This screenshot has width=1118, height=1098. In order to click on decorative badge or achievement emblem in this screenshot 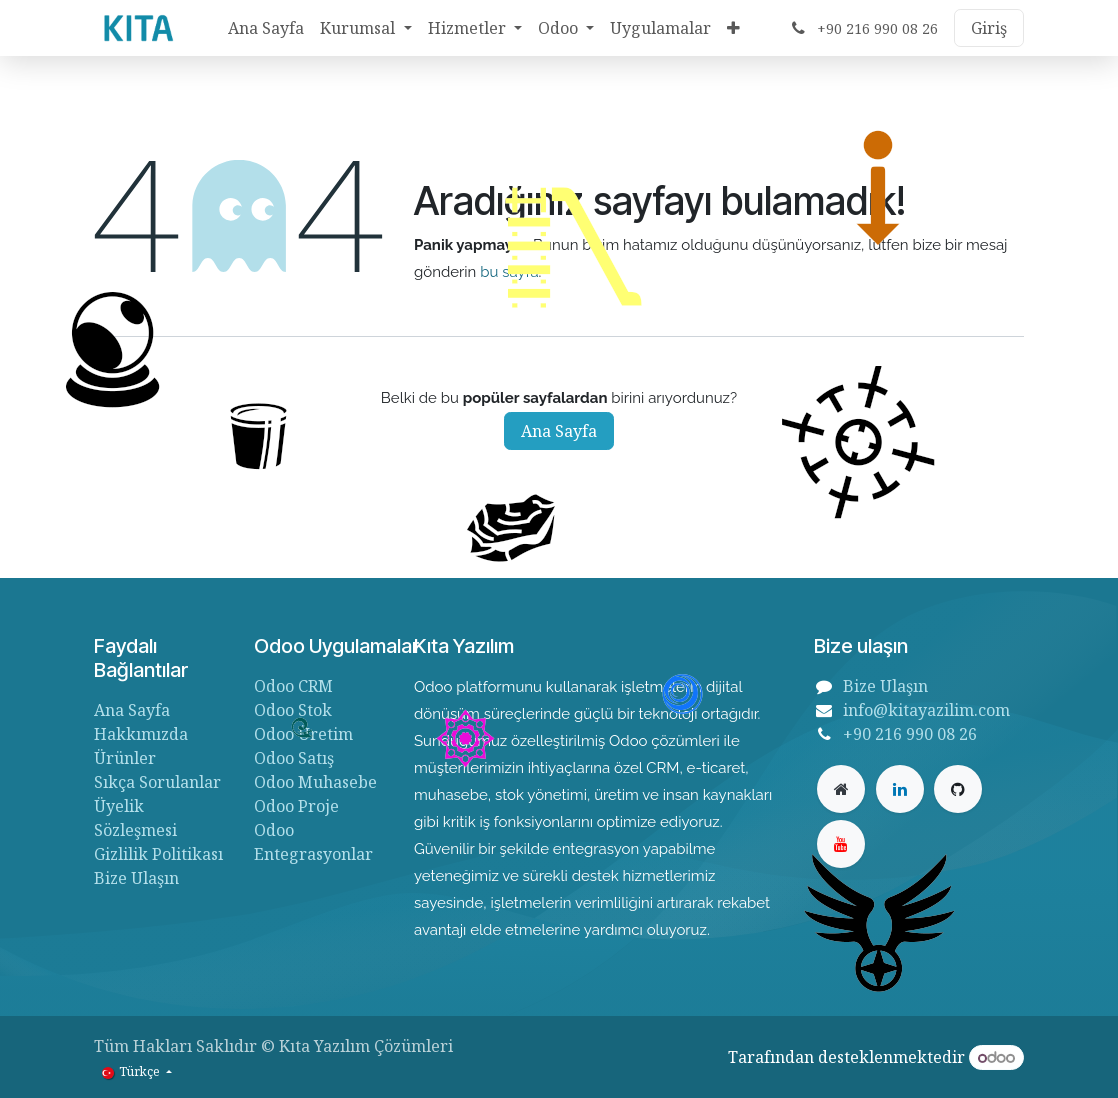, I will do `click(465, 738)`.